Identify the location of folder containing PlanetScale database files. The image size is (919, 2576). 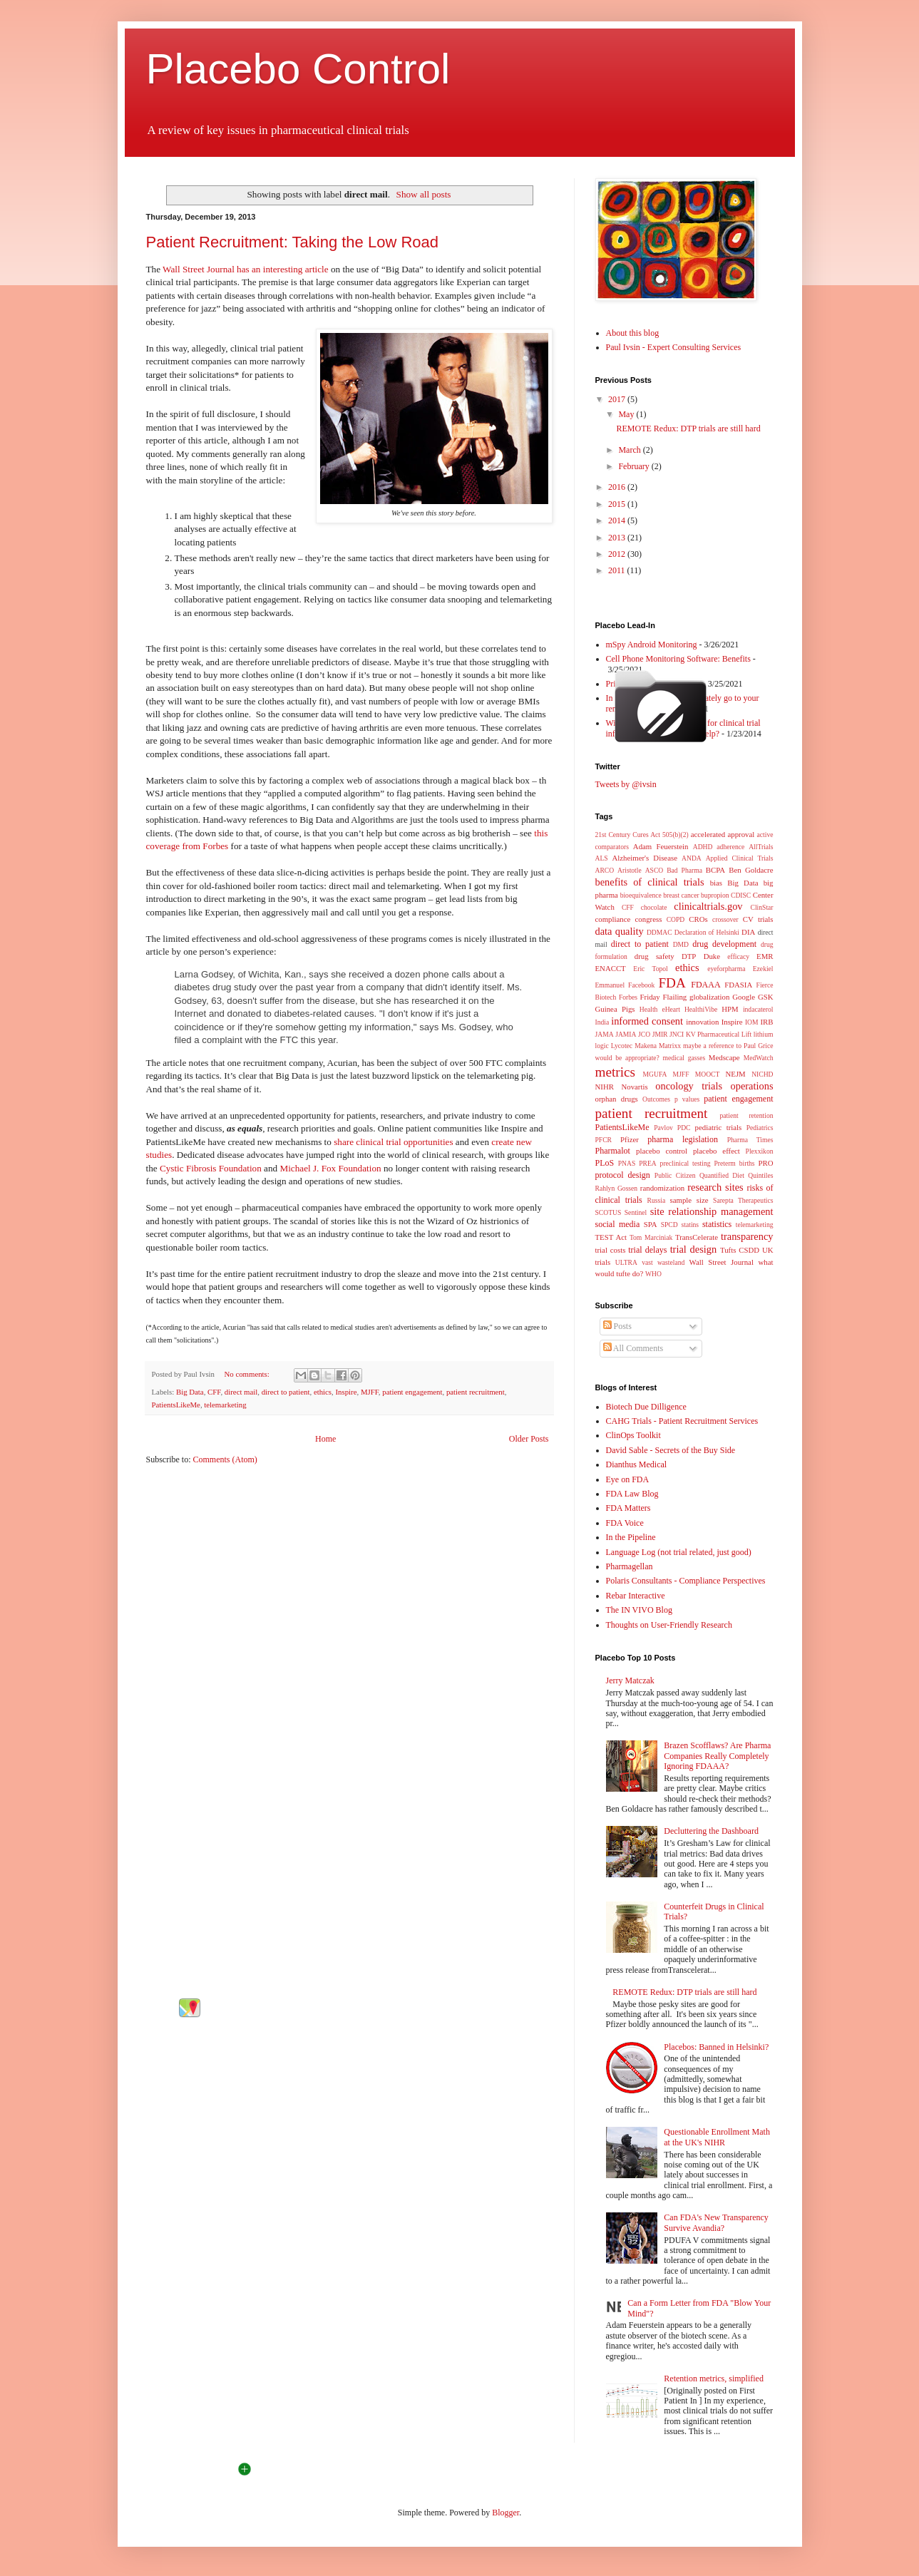
(660, 709).